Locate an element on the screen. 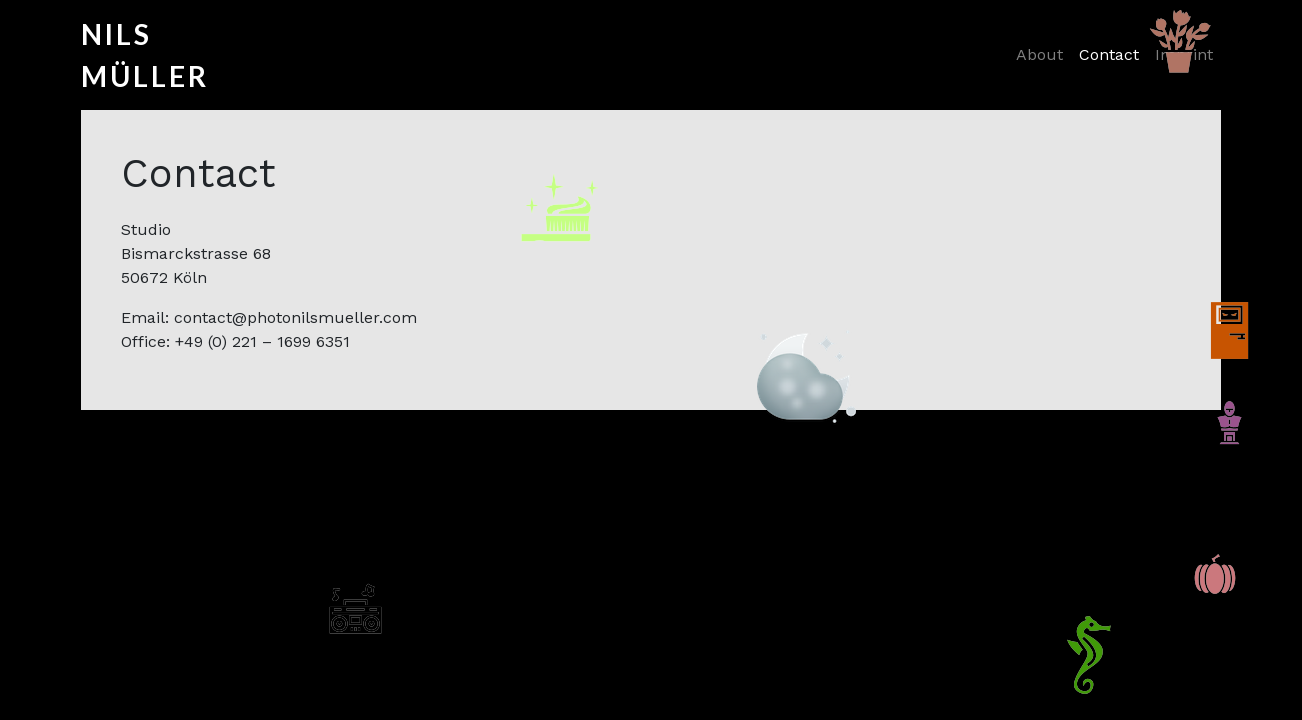 This screenshot has height=720, width=1302. access dental care or oral hygiene settings is located at coordinates (559, 211).